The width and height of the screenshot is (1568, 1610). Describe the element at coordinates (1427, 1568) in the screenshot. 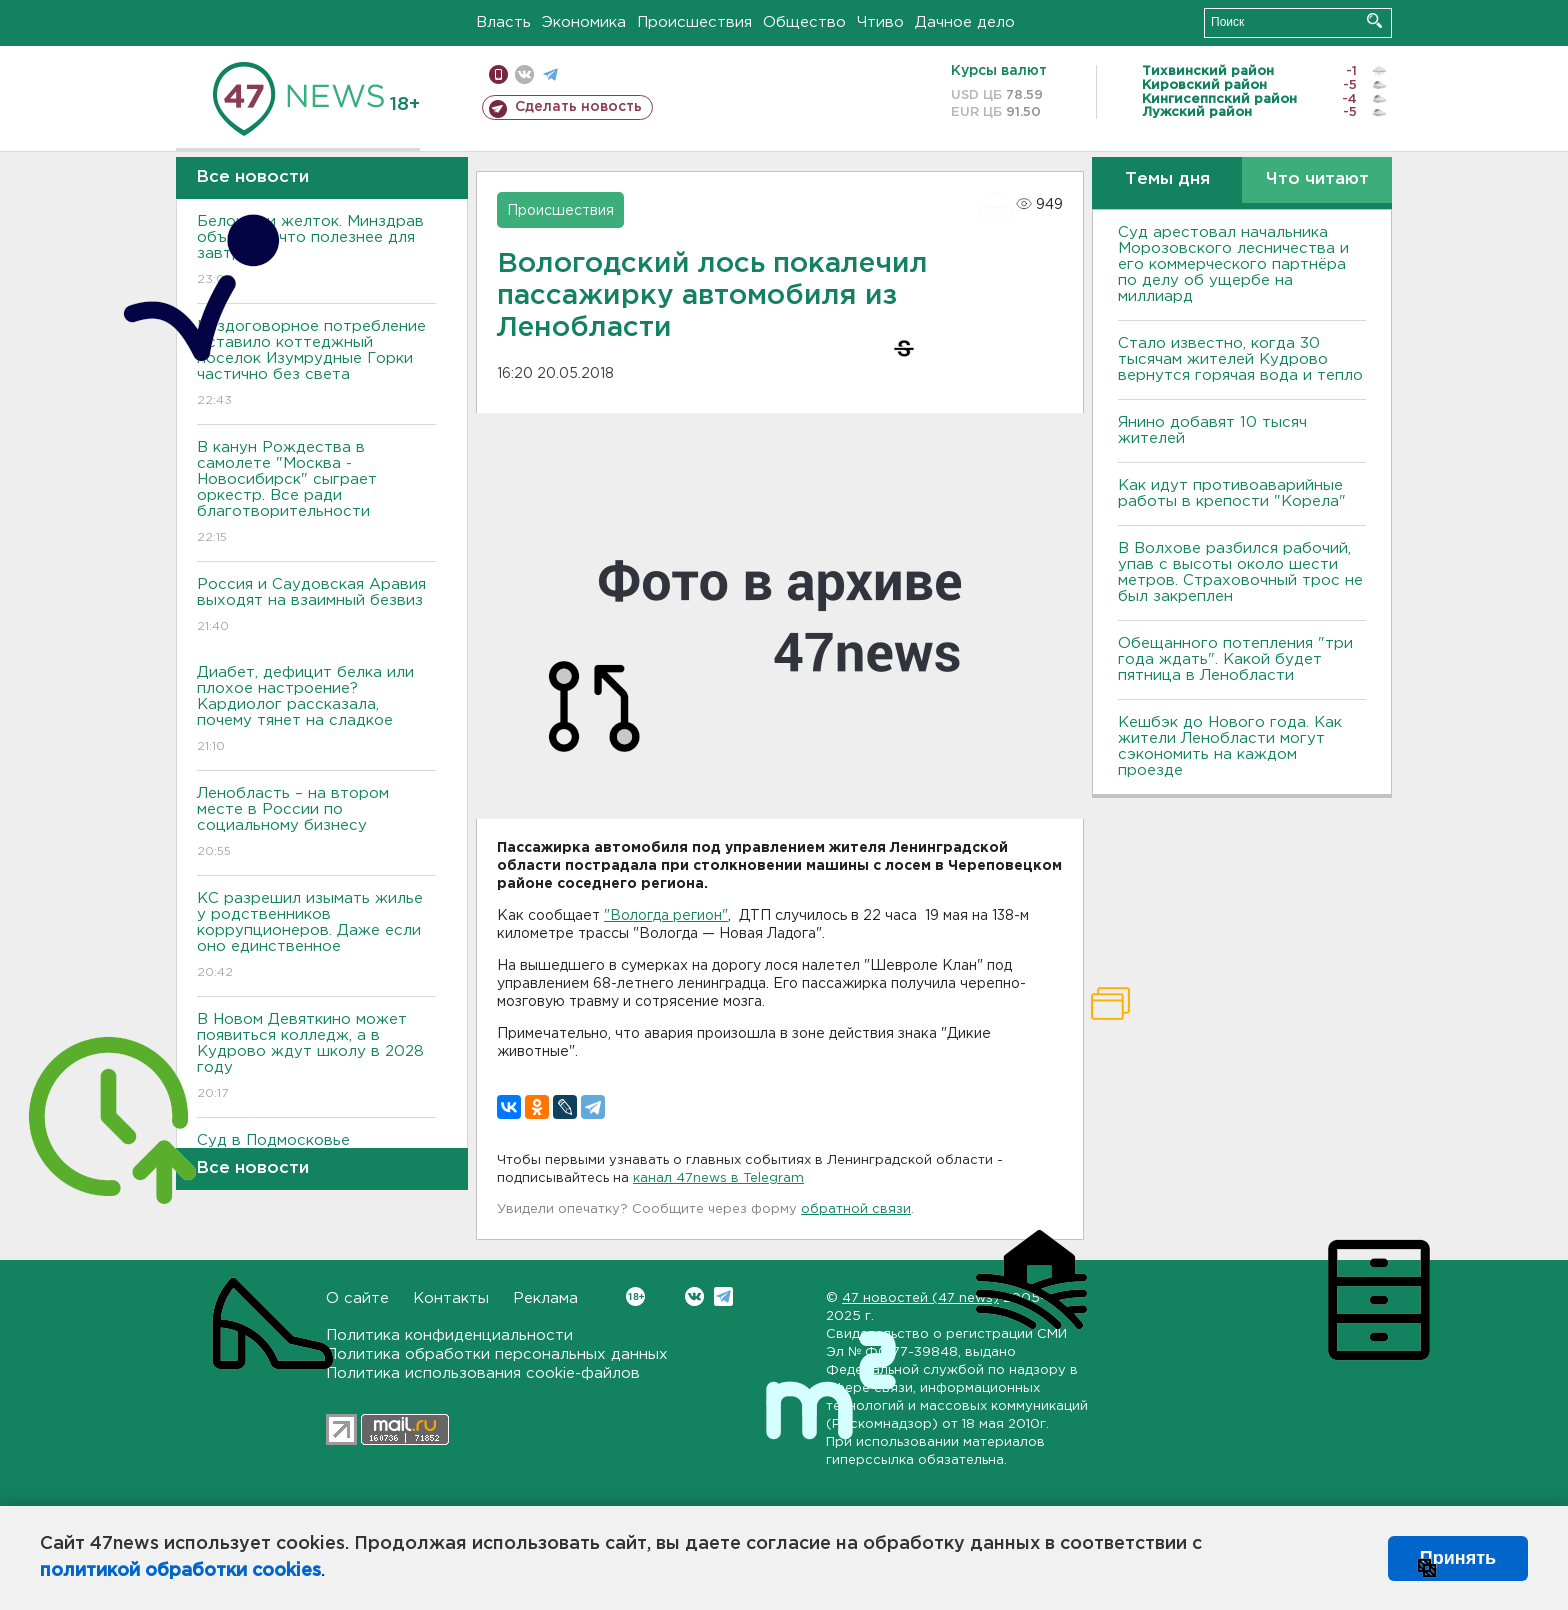

I see `exclude or subtract overlapping areas` at that location.